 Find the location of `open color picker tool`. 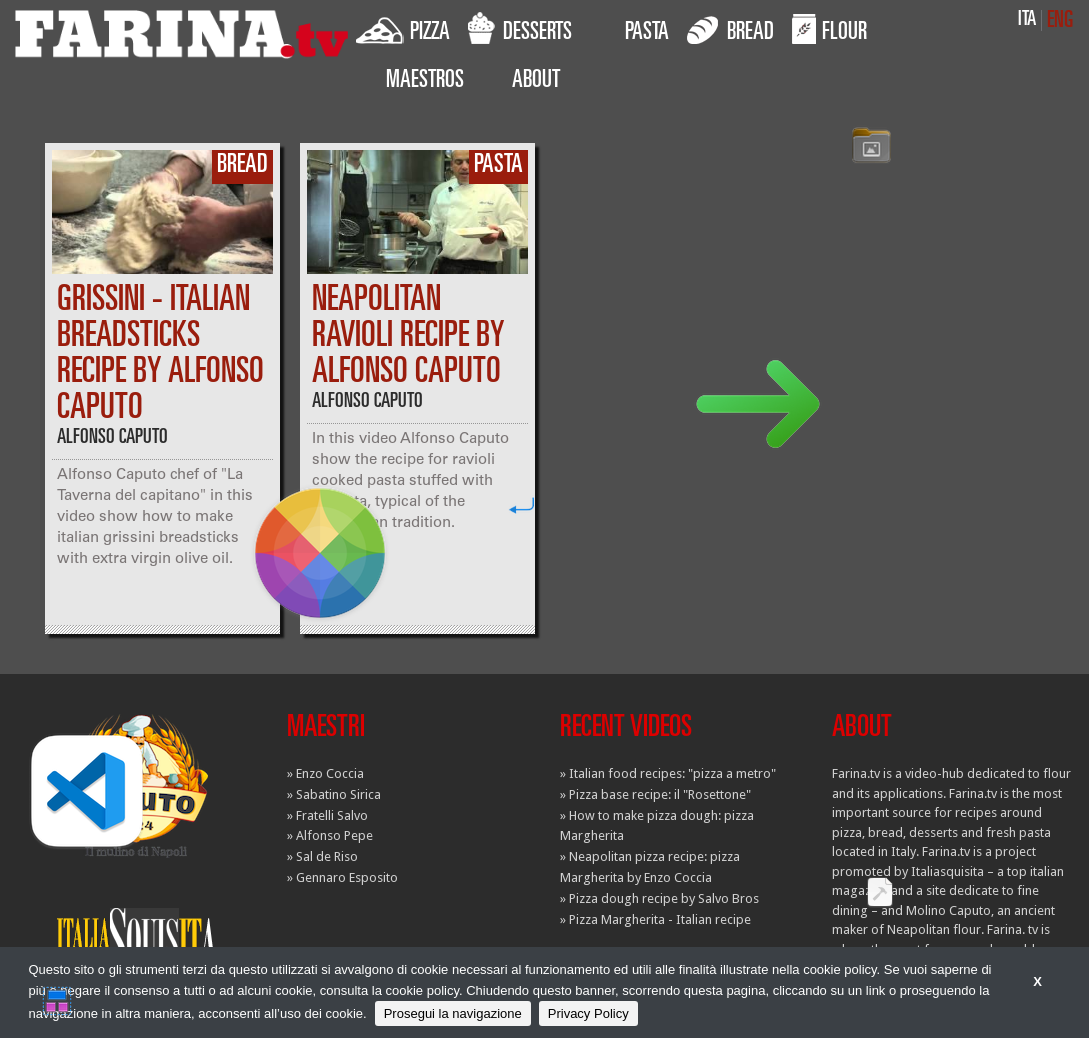

open color picker tool is located at coordinates (320, 553).